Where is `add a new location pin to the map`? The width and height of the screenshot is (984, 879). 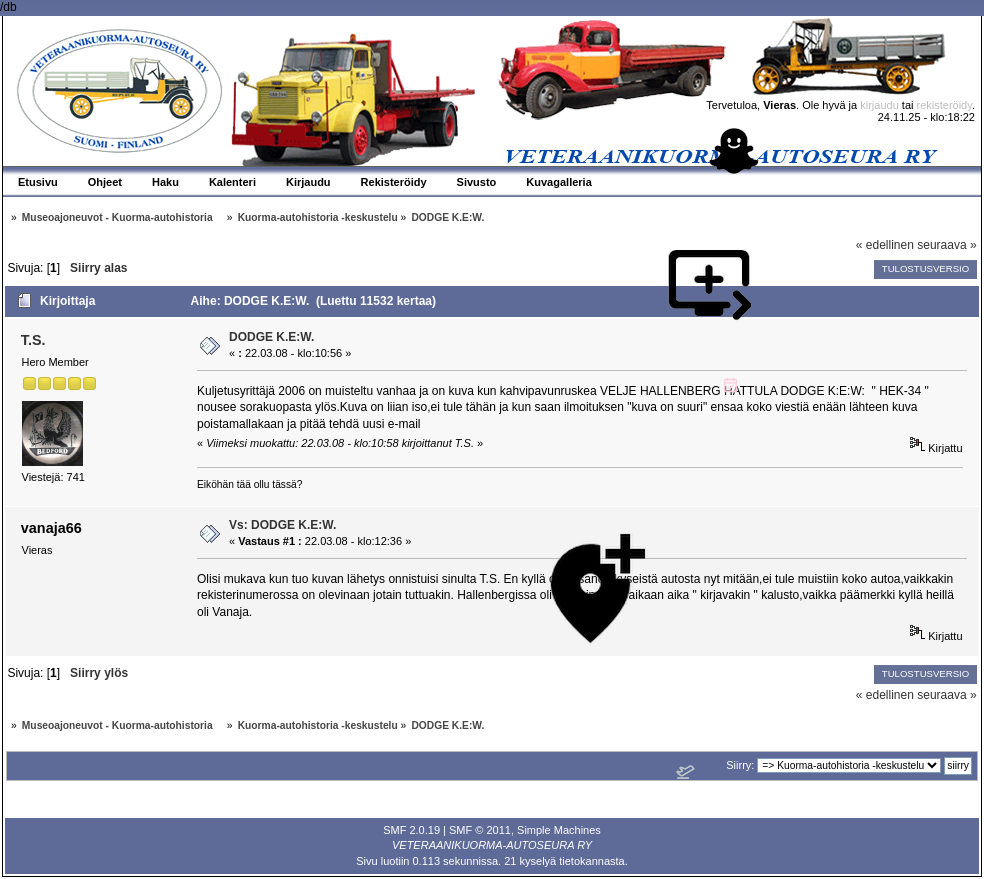 add a new location pin to the map is located at coordinates (590, 588).